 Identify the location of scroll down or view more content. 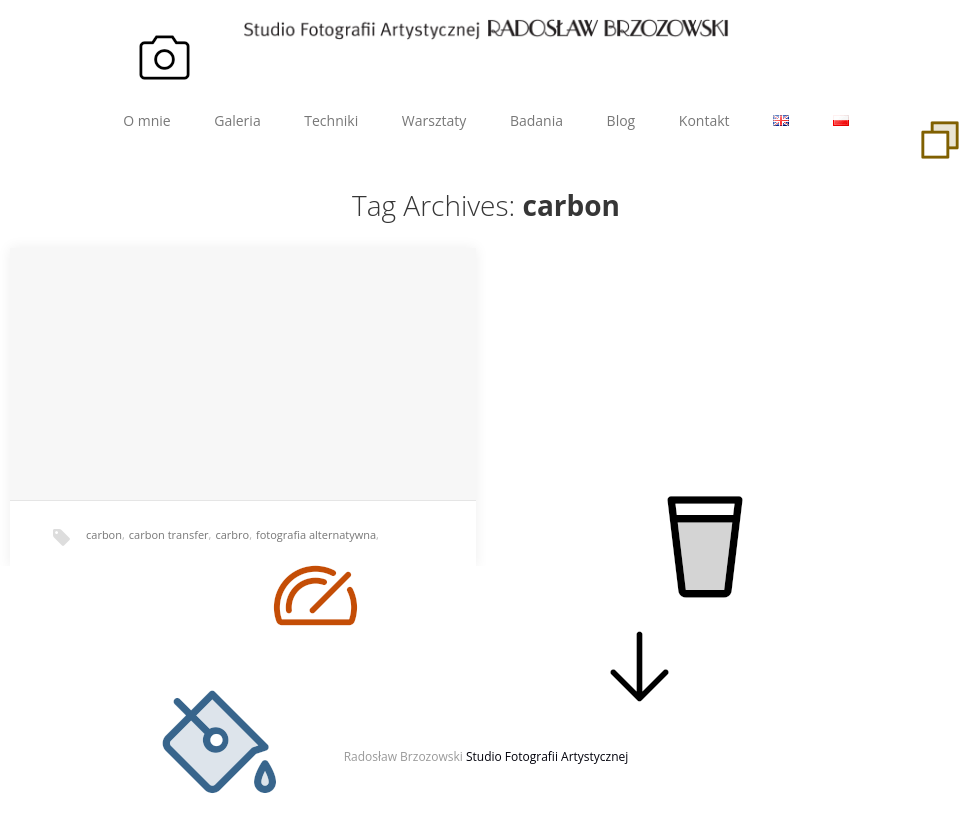
(639, 666).